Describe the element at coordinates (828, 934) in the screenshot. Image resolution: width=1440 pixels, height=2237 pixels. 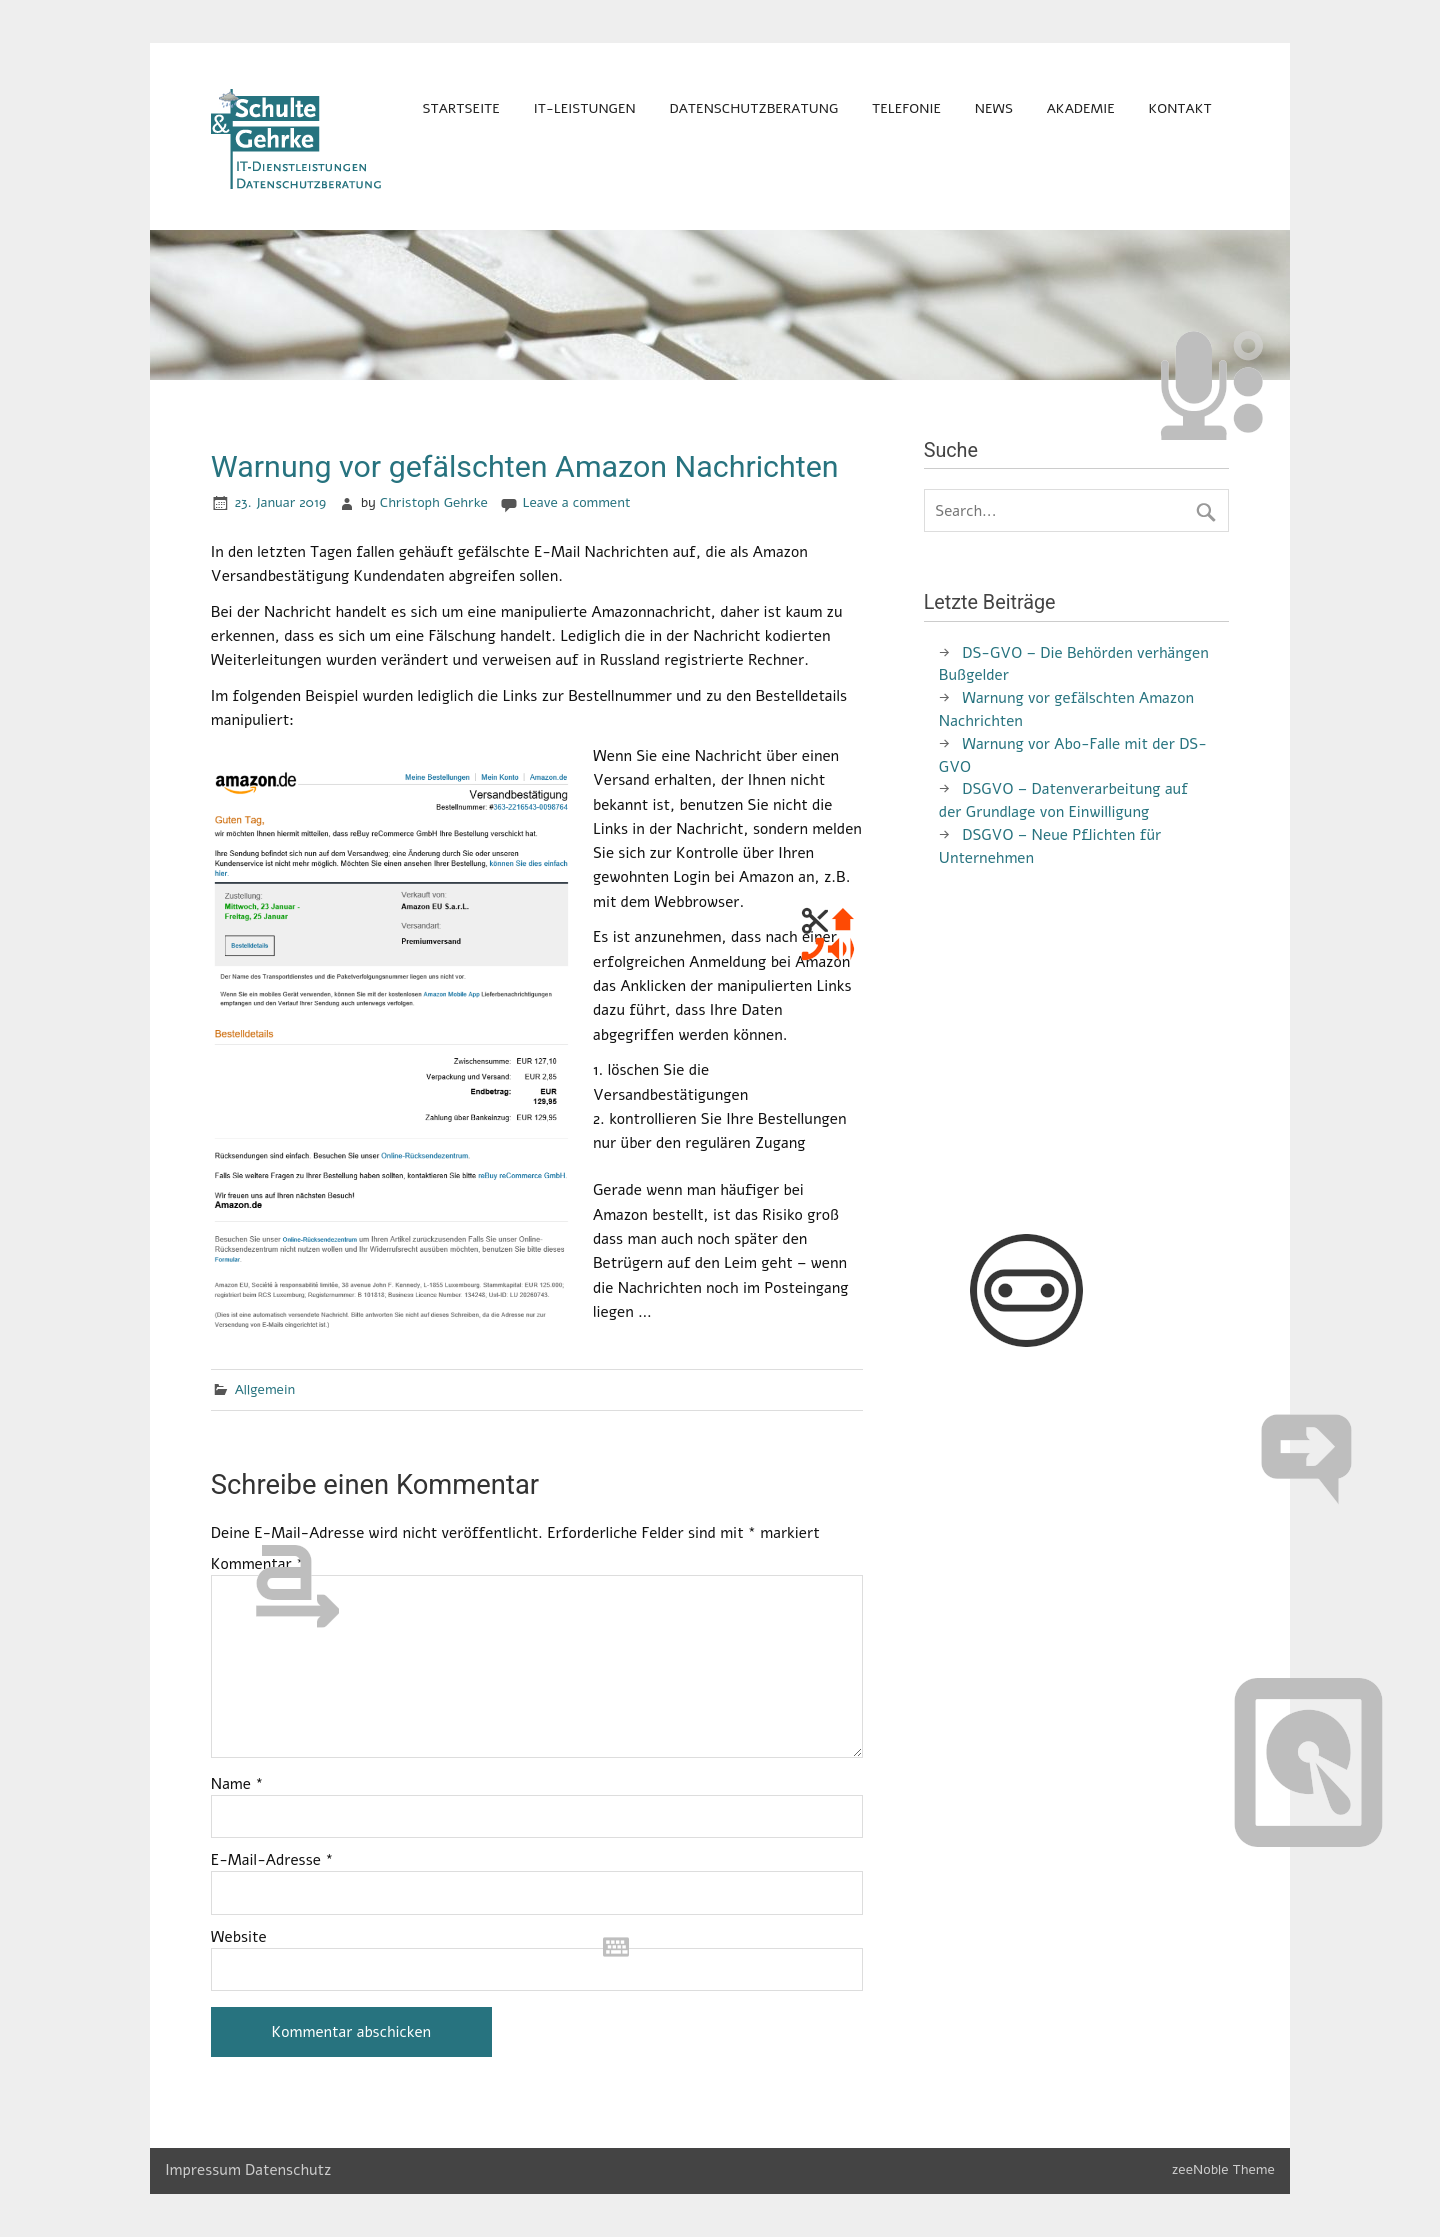
I see `open GTK icon browser application` at that location.